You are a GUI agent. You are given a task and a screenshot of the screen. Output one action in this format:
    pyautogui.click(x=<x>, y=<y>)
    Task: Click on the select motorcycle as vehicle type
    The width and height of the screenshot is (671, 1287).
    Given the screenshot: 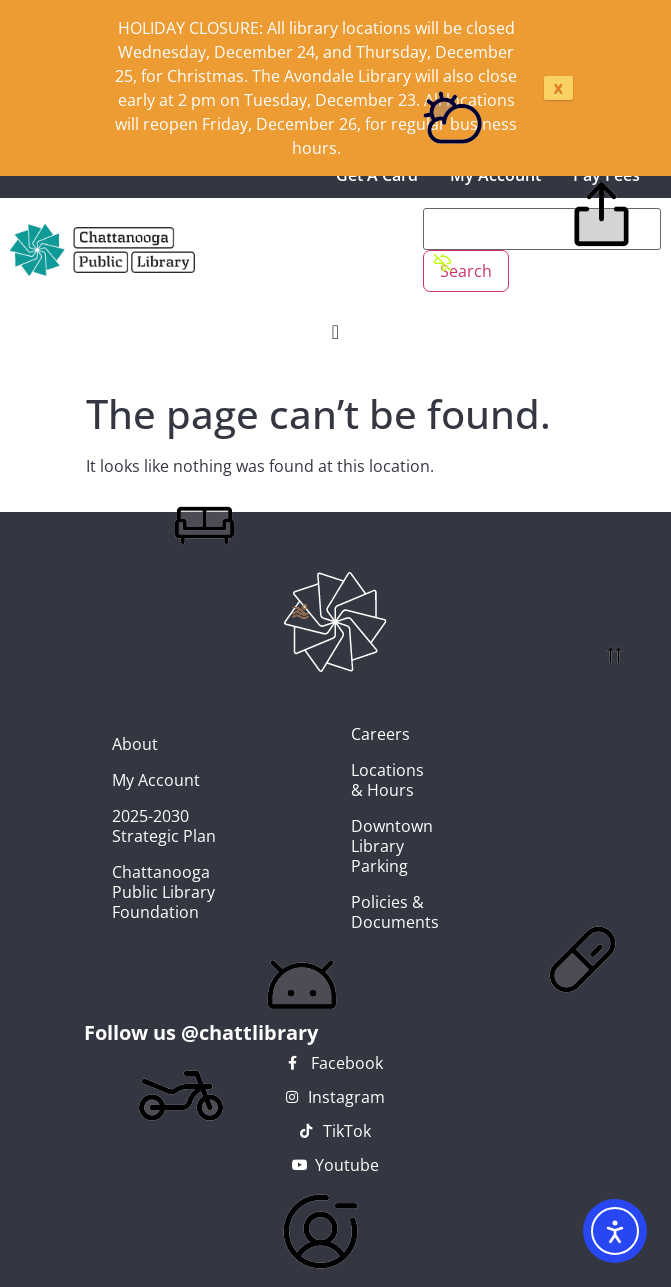 What is the action you would take?
    pyautogui.click(x=181, y=1097)
    